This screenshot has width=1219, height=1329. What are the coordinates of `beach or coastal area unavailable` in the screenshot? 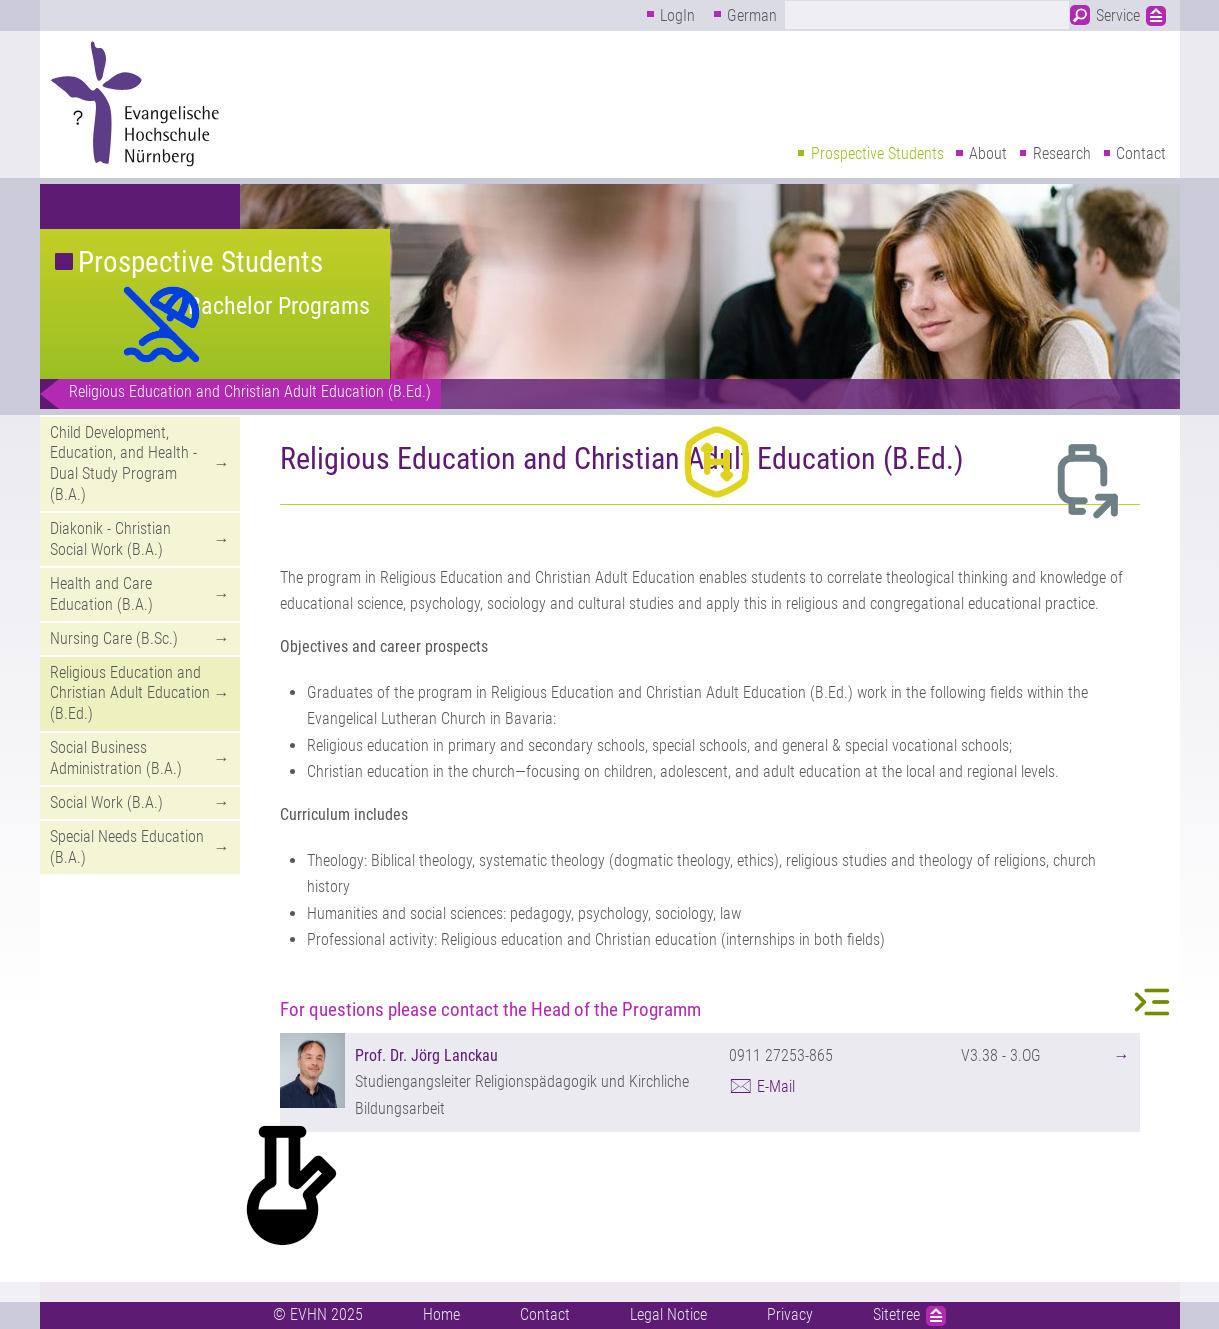 It's located at (161, 324).